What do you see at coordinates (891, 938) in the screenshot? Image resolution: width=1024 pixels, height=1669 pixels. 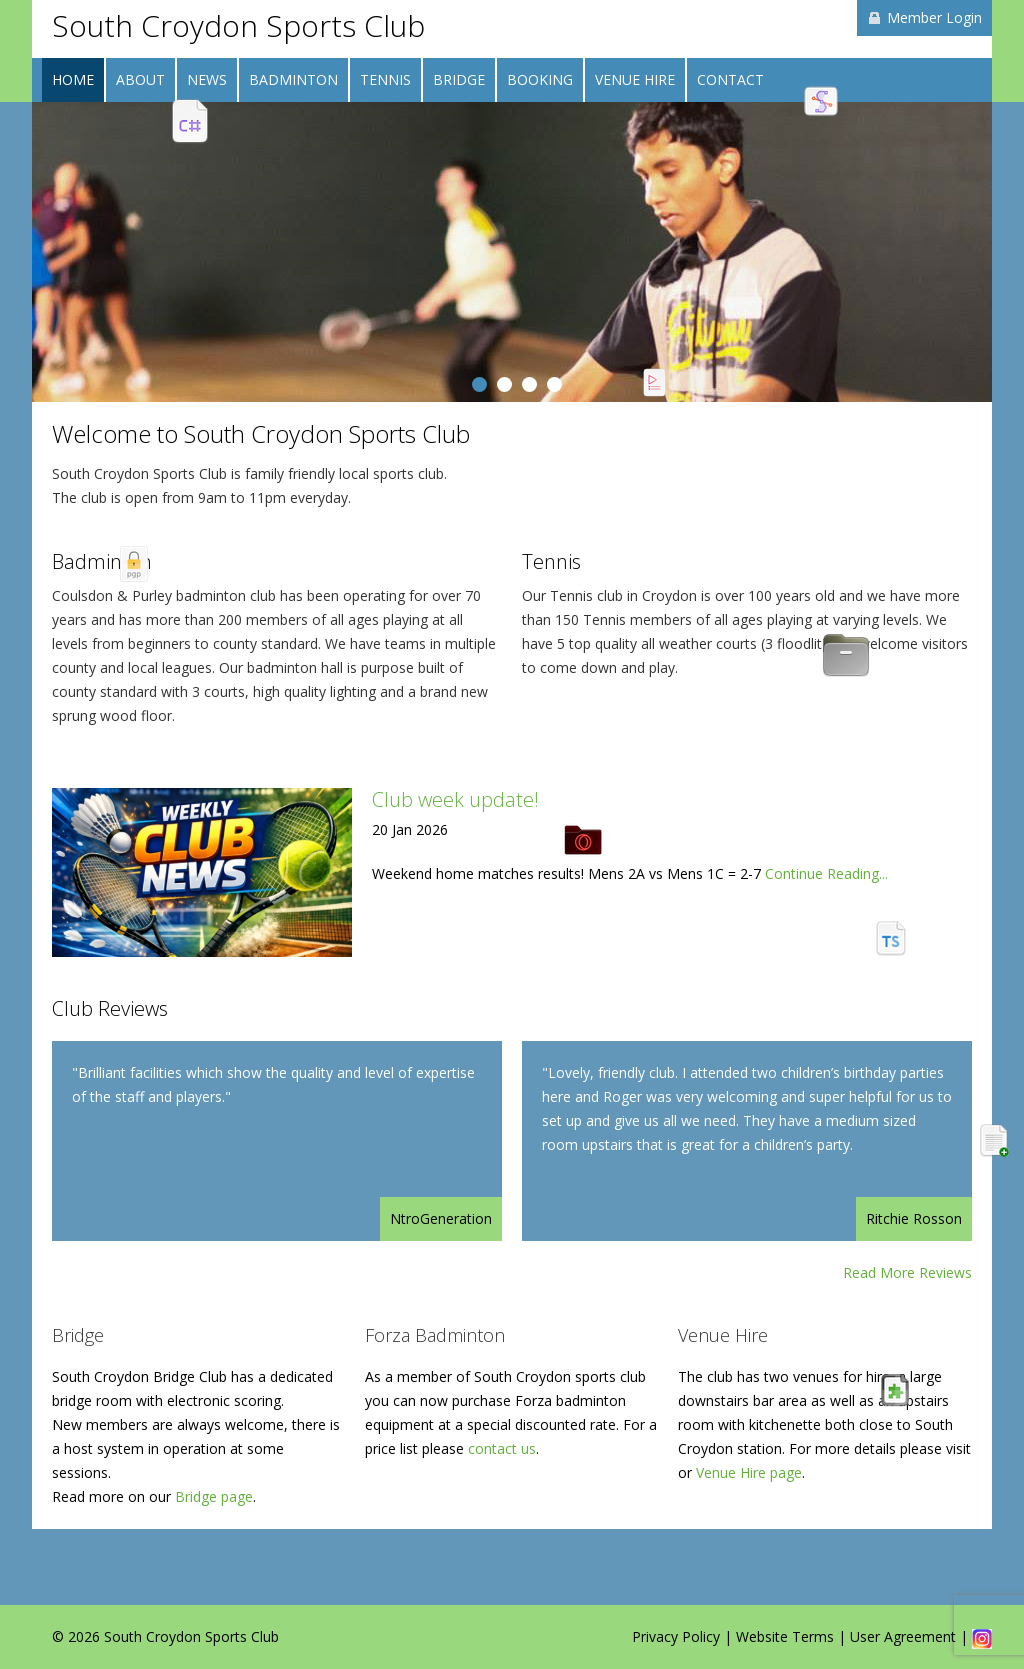 I see `a typescript source code file` at bounding box center [891, 938].